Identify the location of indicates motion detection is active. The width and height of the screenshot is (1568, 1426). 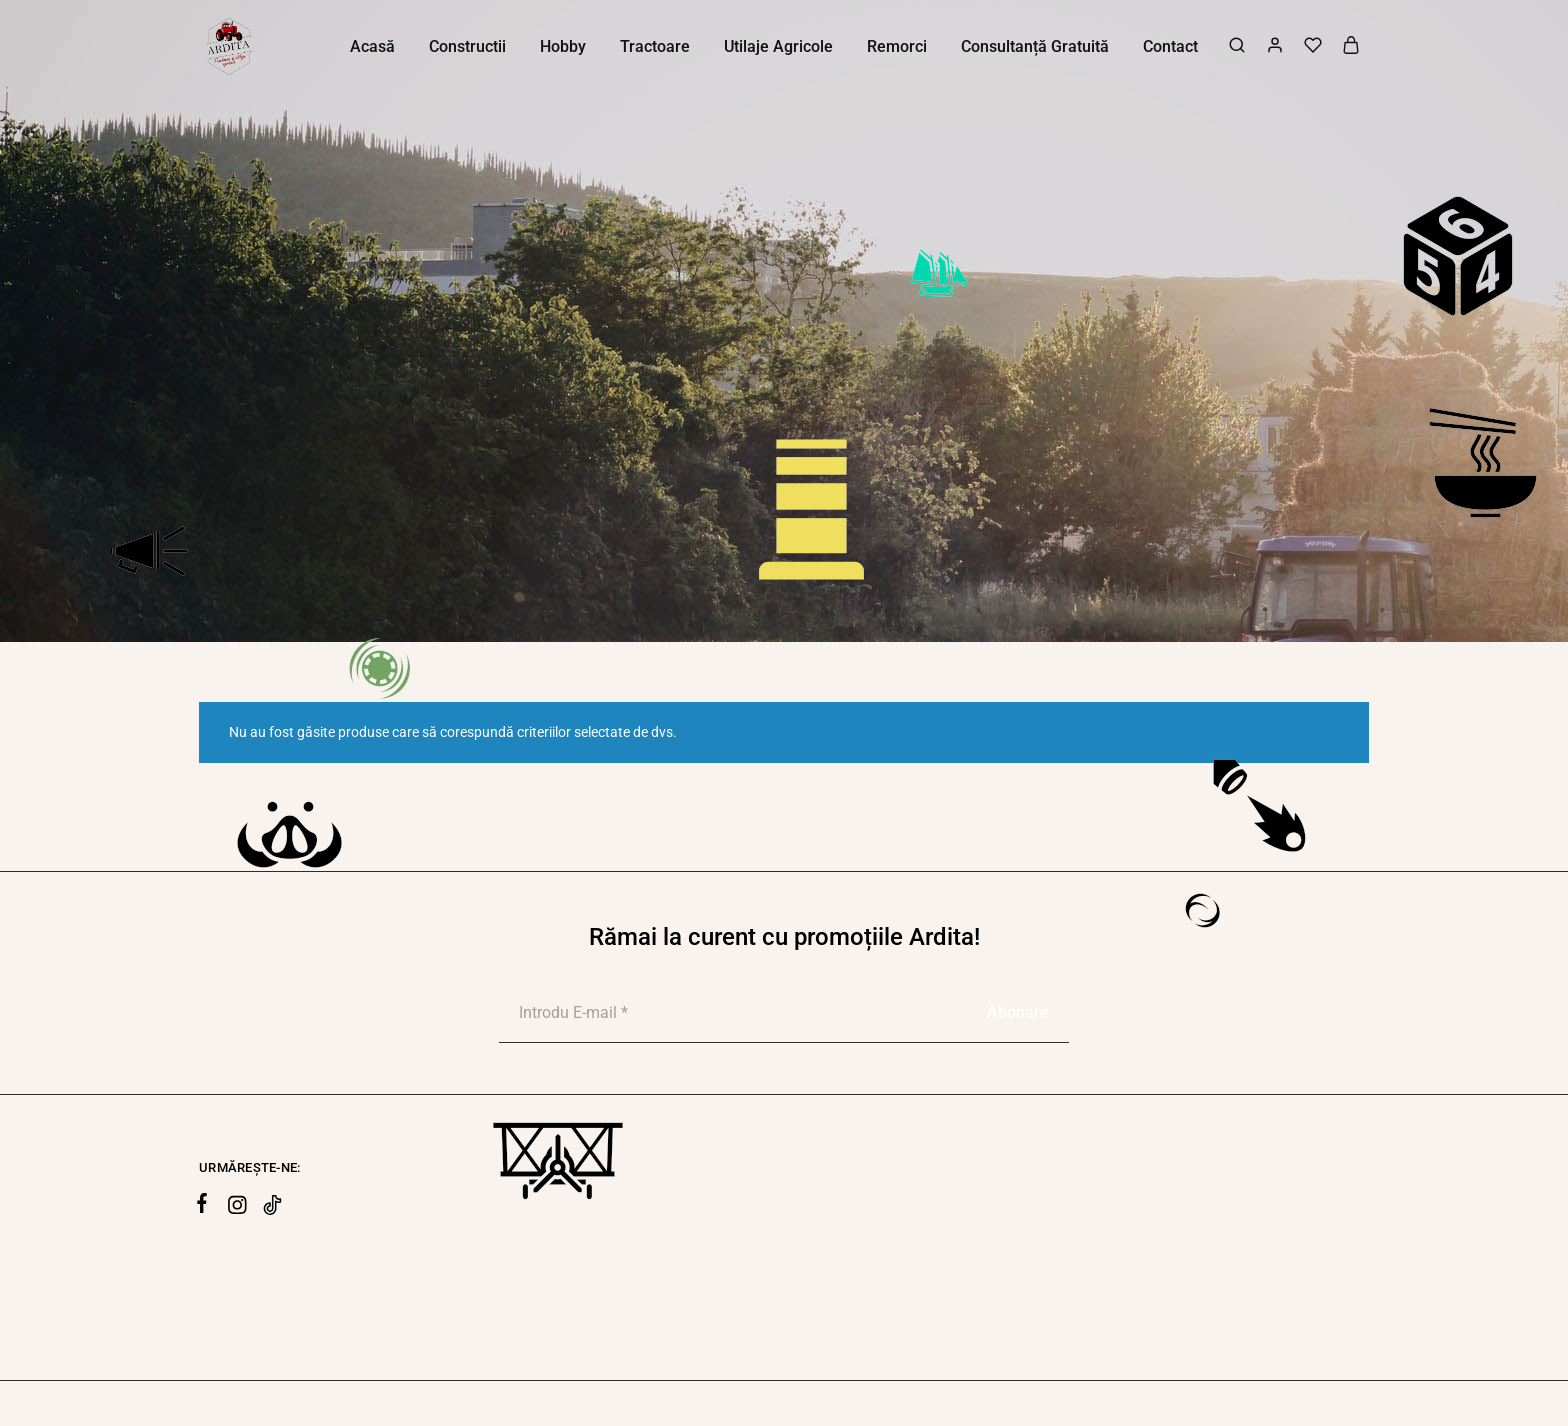
(379, 668).